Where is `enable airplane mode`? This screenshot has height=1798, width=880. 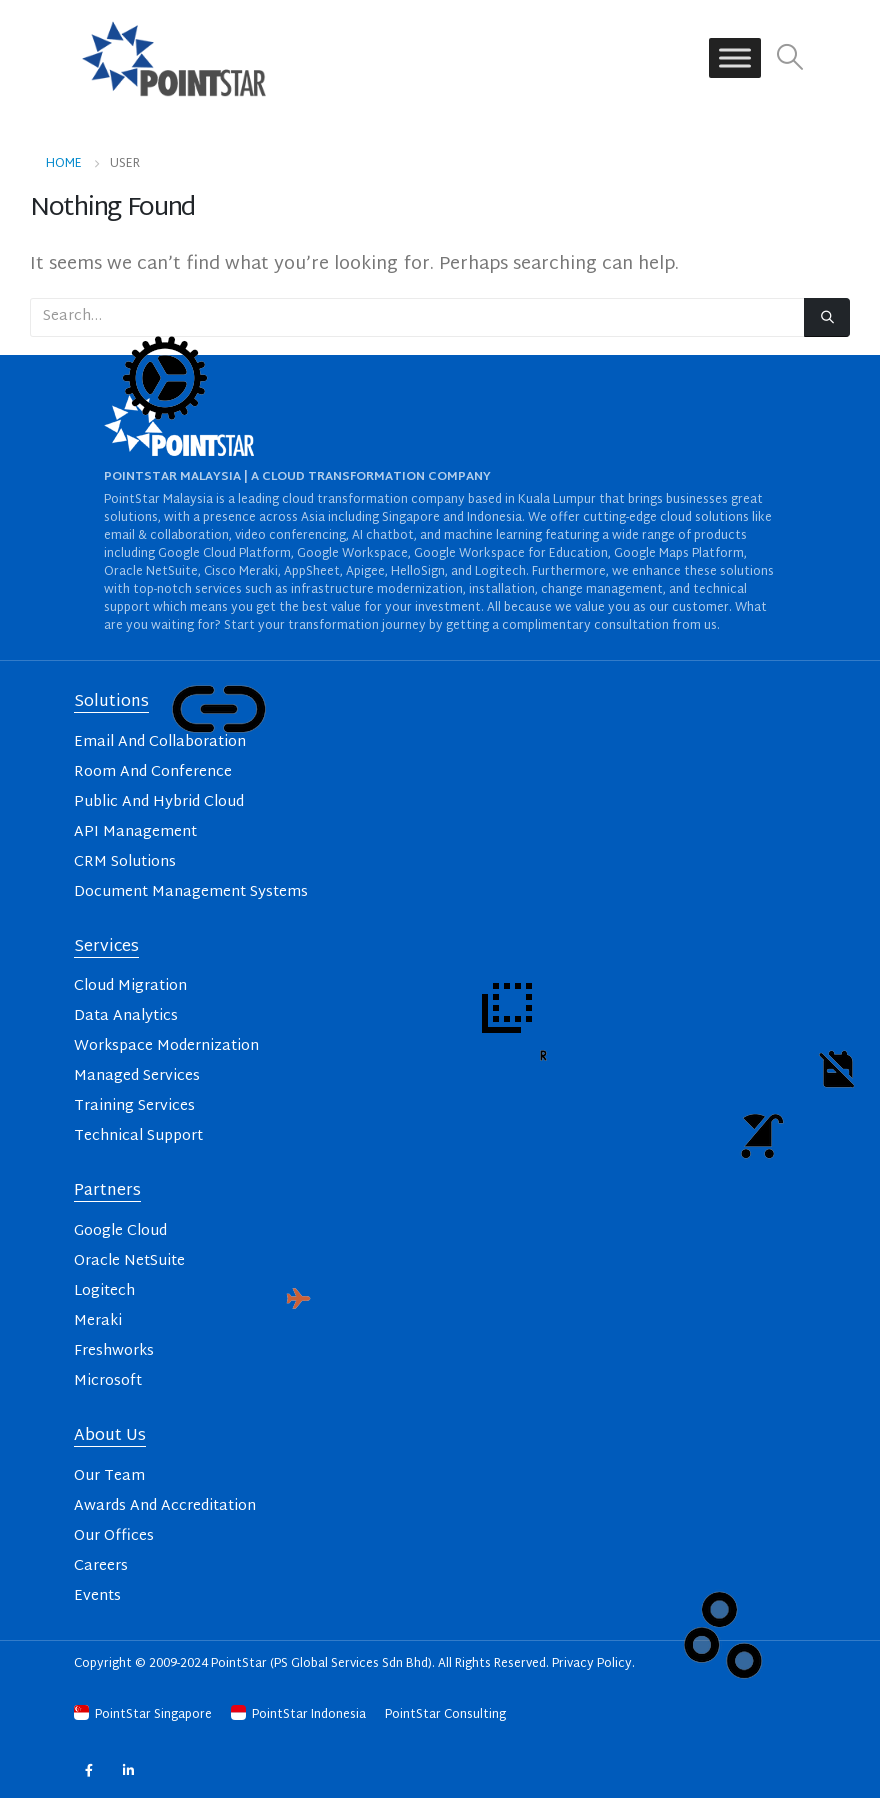 enable airplane mode is located at coordinates (298, 1298).